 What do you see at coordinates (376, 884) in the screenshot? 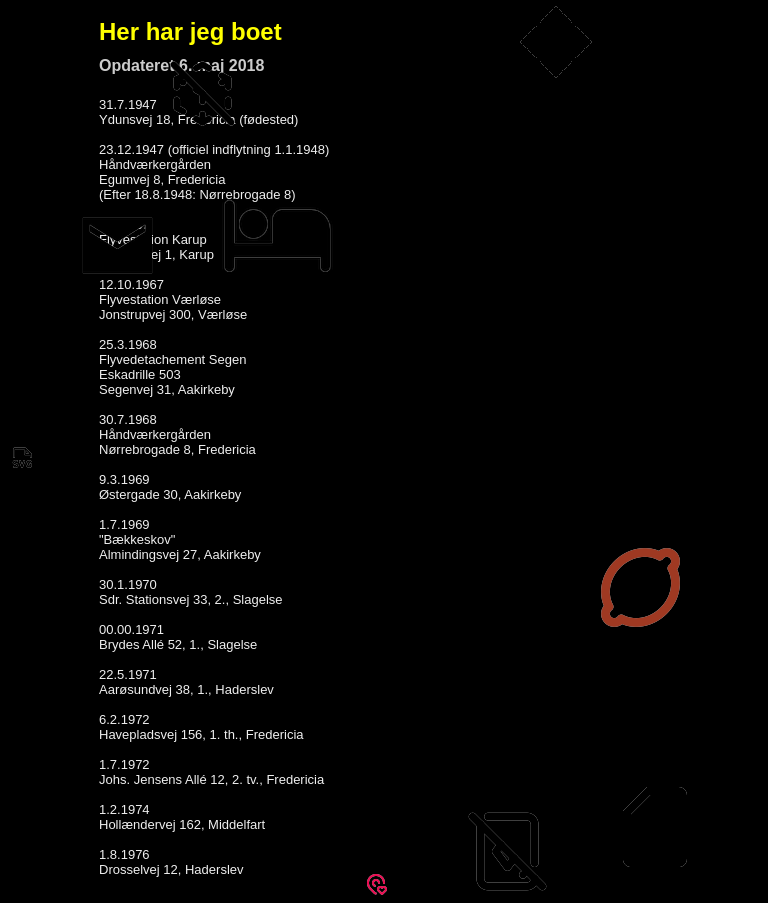
I see `save a location to favorites` at bounding box center [376, 884].